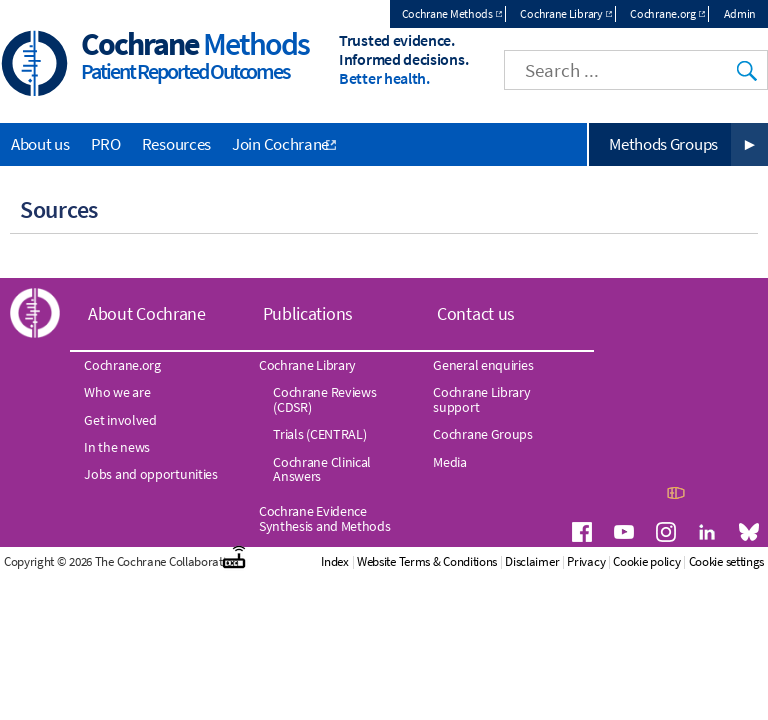 This screenshot has width=768, height=720. I want to click on view shipping or freight details, so click(676, 493).